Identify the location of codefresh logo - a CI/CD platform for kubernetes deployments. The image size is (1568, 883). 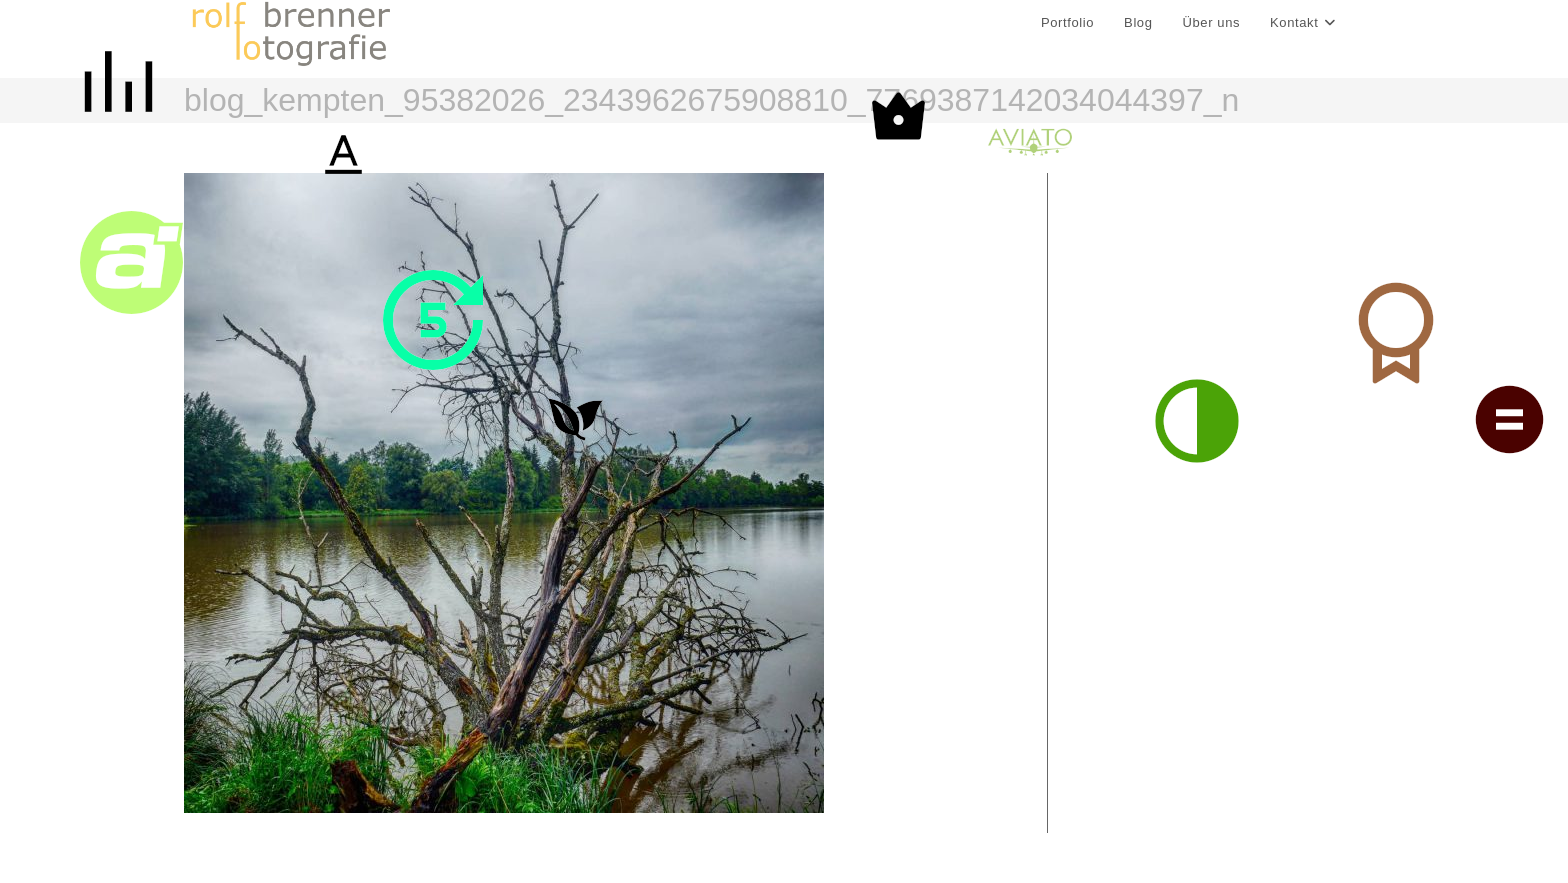
(575, 419).